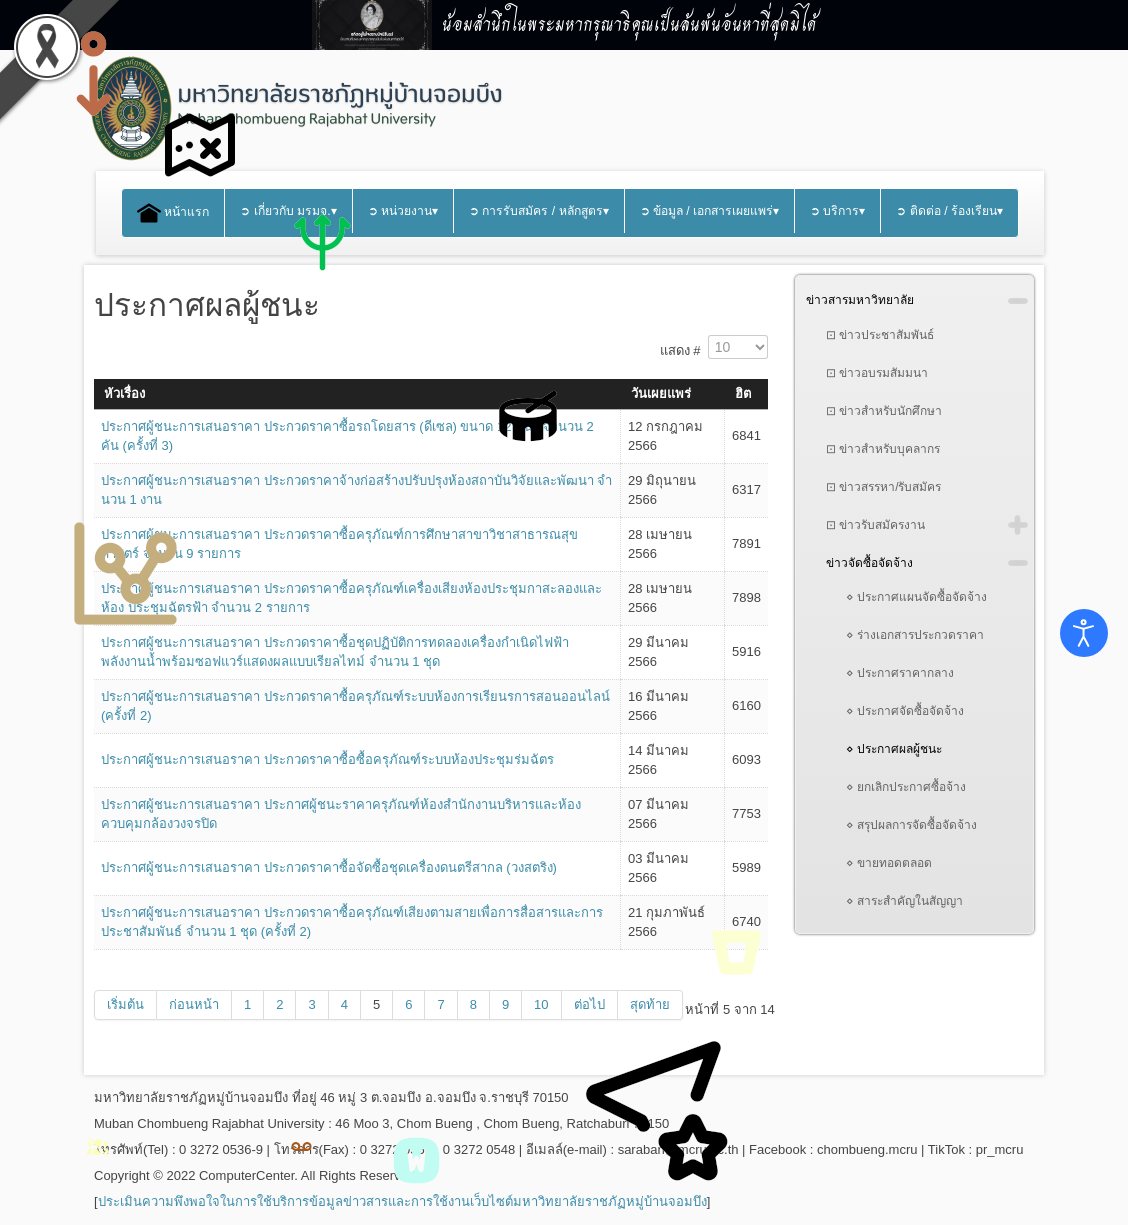  I want to click on view scatter plot or data visualization, so click(125, 573).